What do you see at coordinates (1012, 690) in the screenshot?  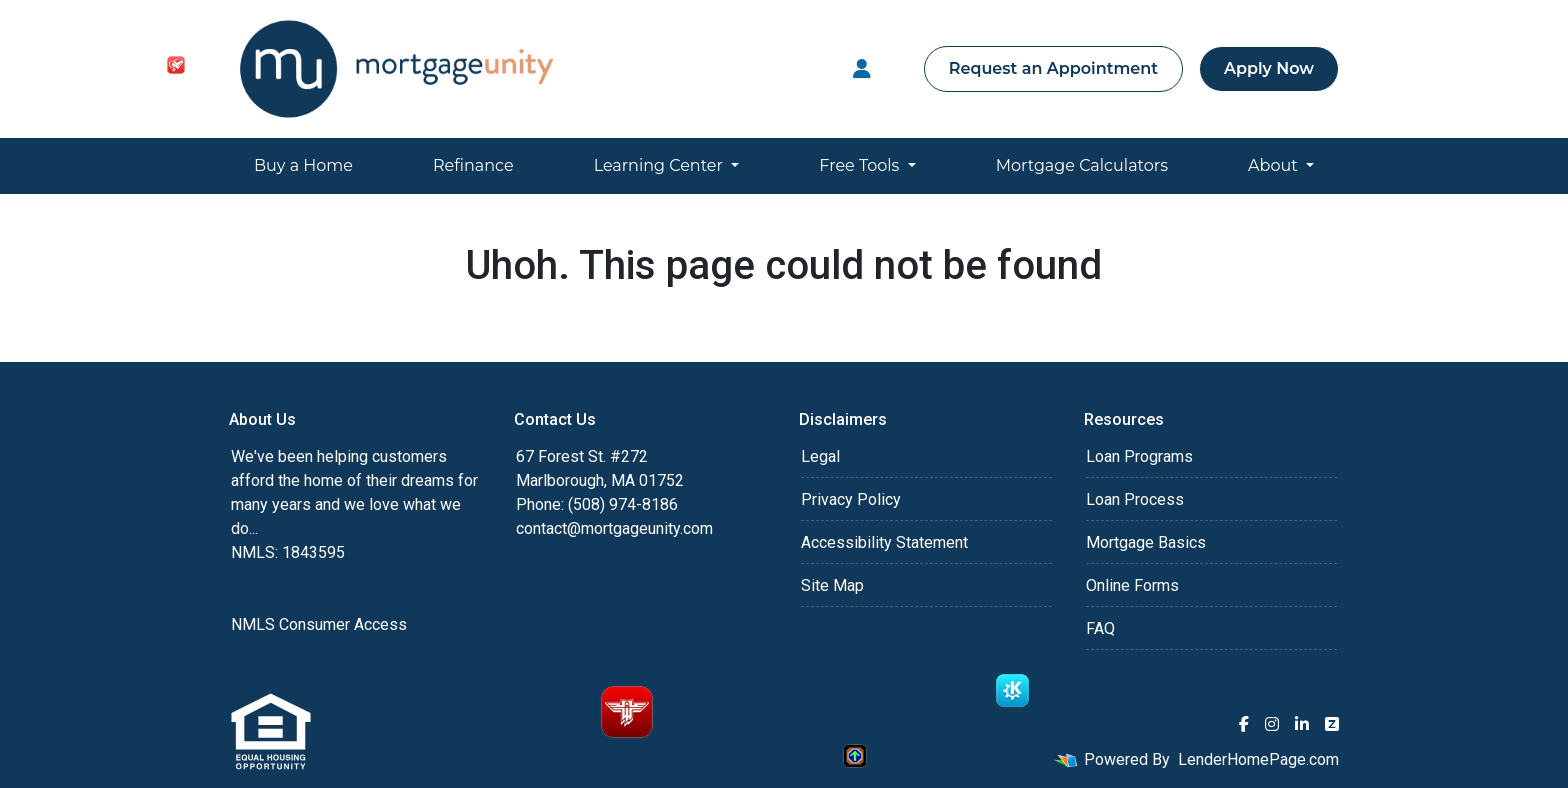 I see `launch kde desktop environment settings` at bounding box center [1012, 690].